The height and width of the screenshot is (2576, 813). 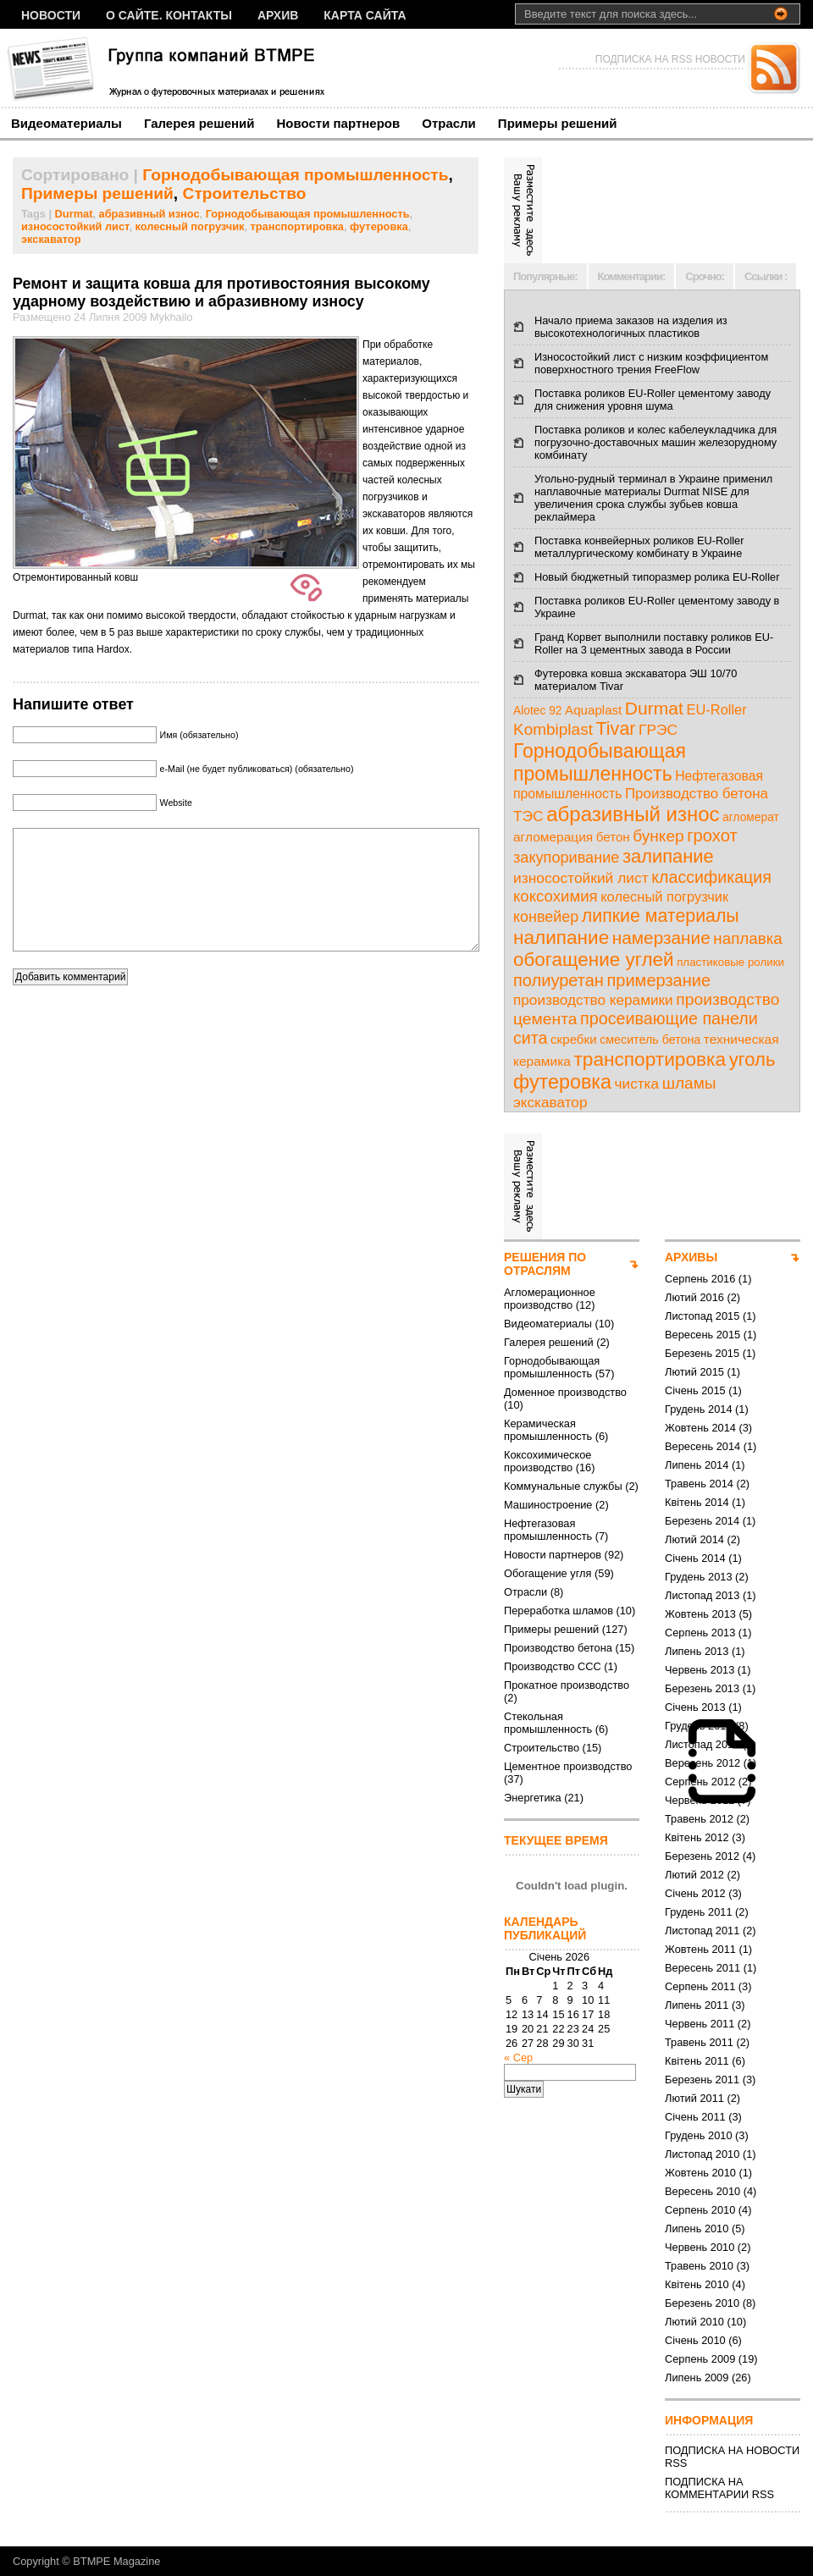 I want to click on edit visibility settings, so click(x=305, y=584).